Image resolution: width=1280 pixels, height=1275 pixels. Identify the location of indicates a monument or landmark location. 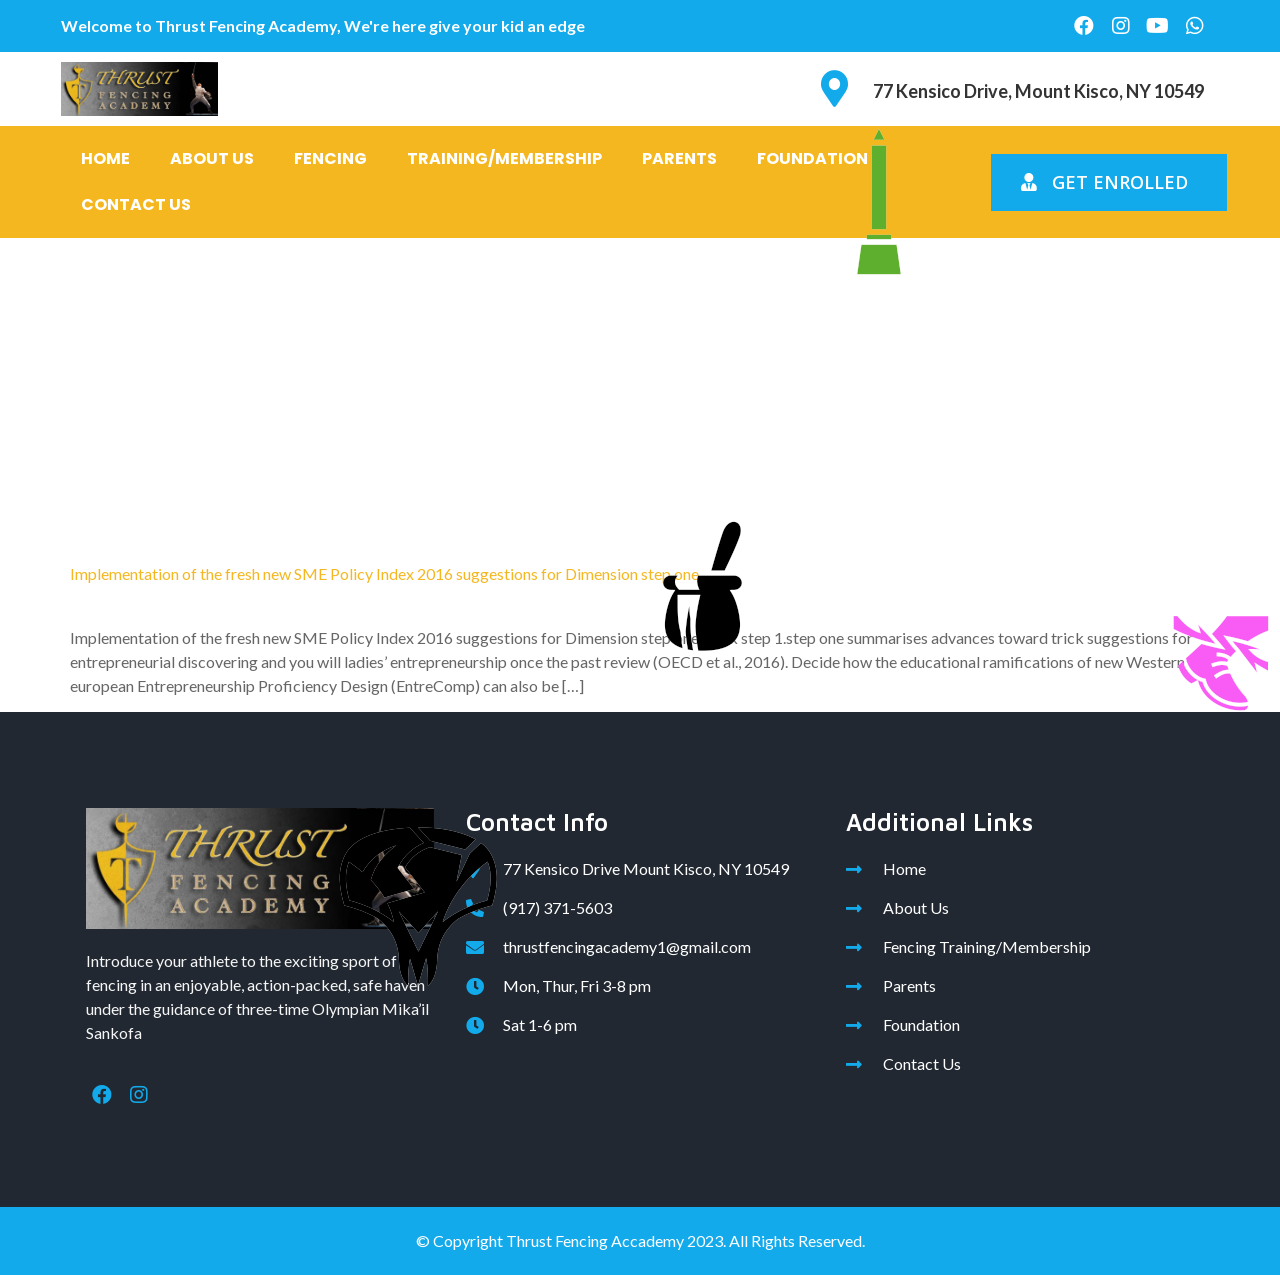
(879, 202).